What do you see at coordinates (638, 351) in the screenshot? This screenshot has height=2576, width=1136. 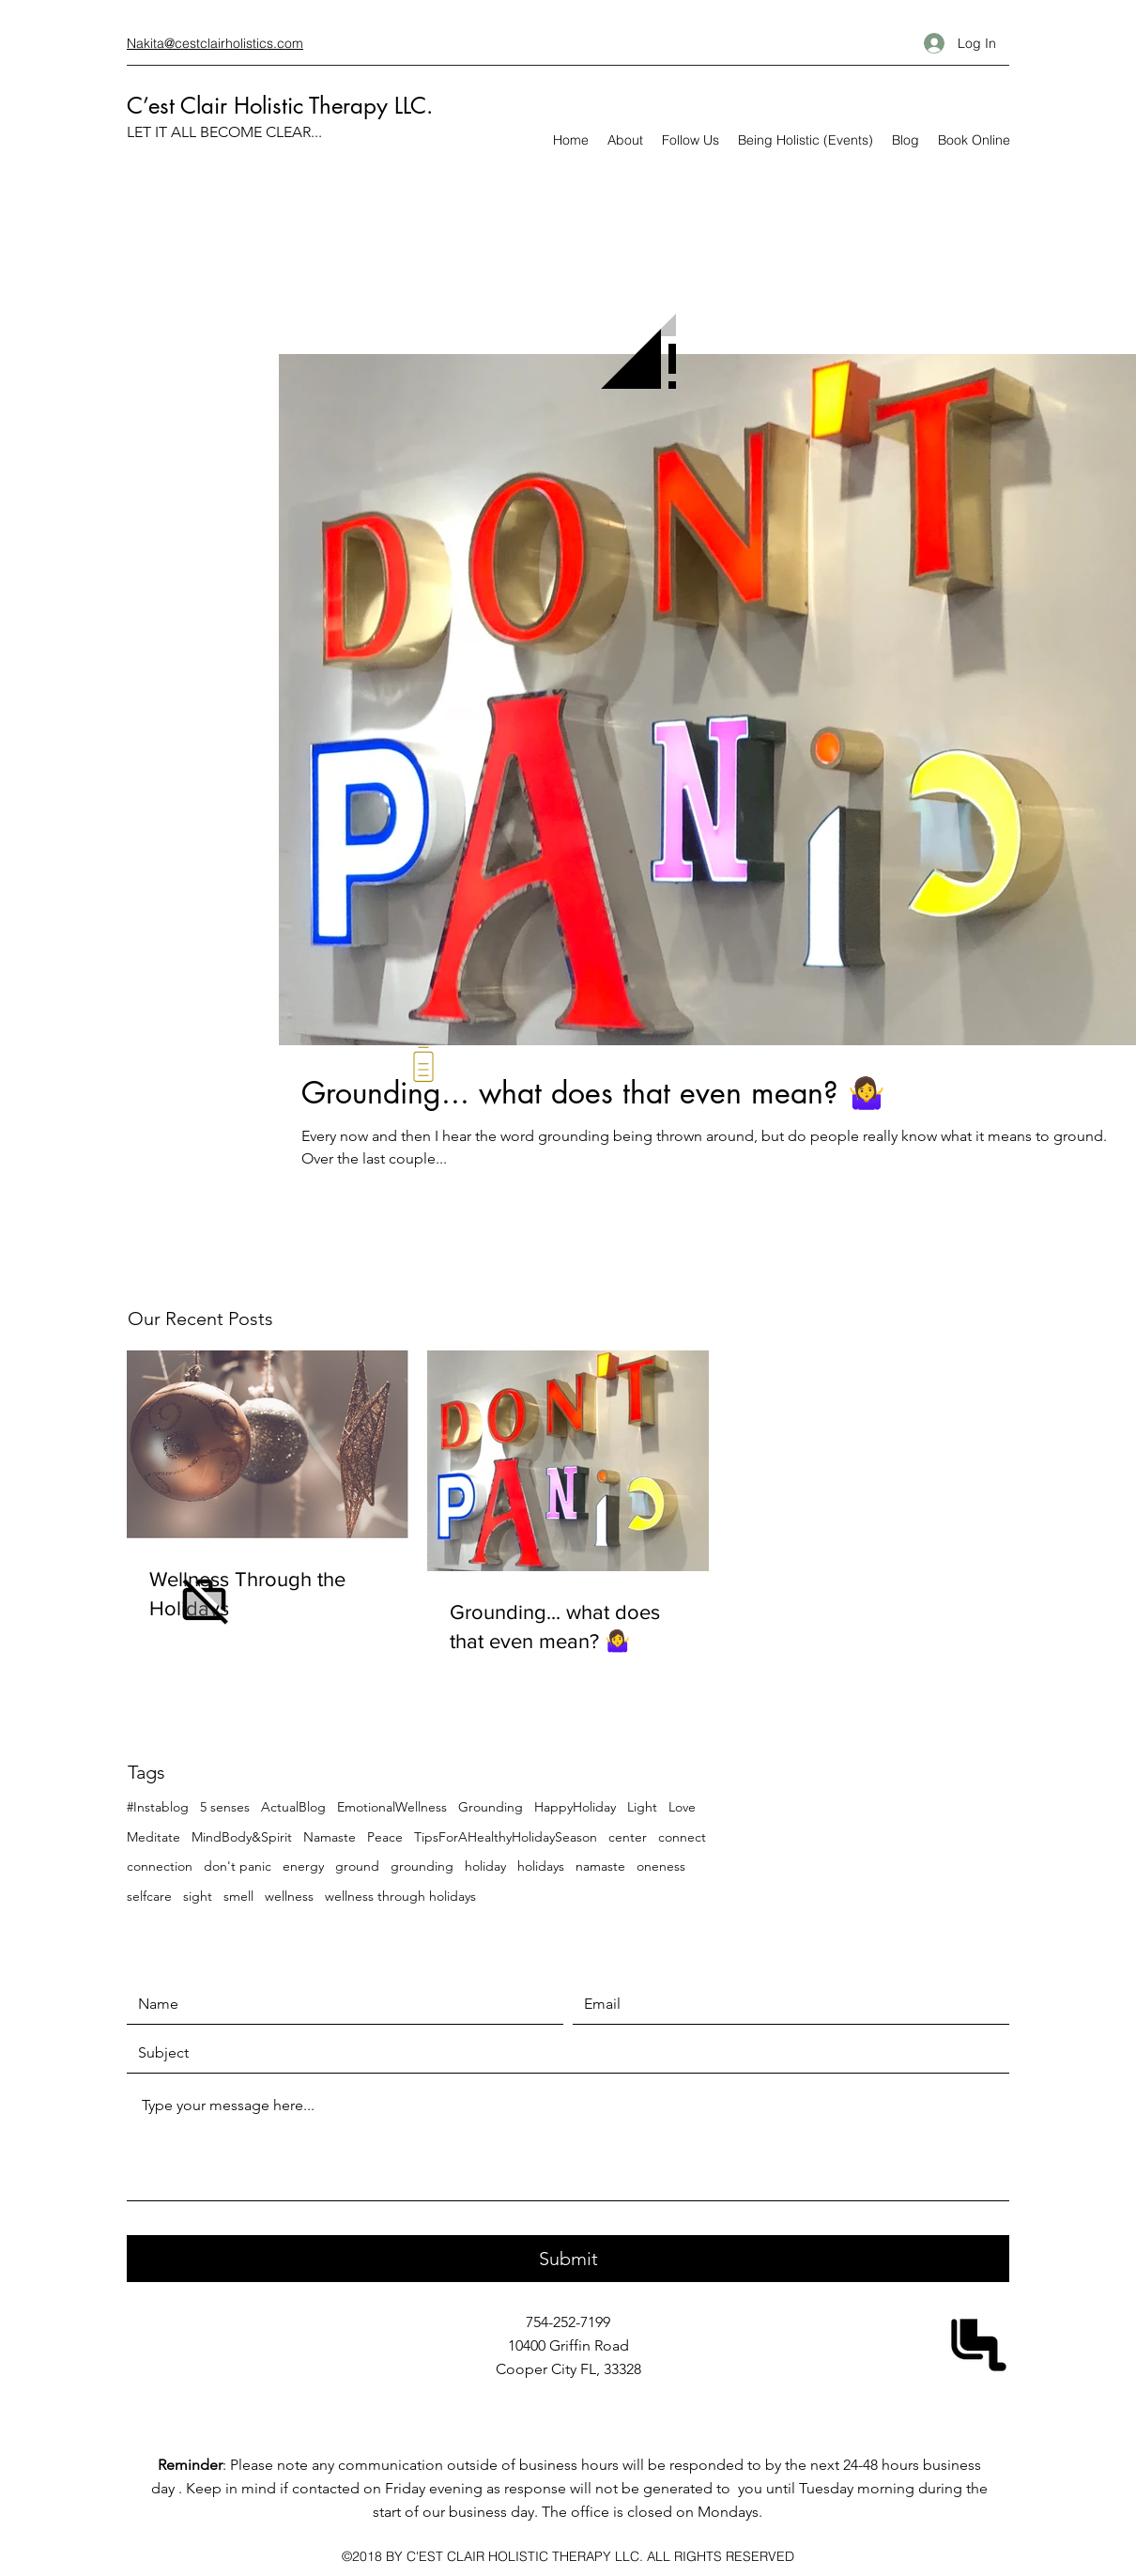 I see `indicates cellular signal with no internet connection` at bounding box center [638, 351].